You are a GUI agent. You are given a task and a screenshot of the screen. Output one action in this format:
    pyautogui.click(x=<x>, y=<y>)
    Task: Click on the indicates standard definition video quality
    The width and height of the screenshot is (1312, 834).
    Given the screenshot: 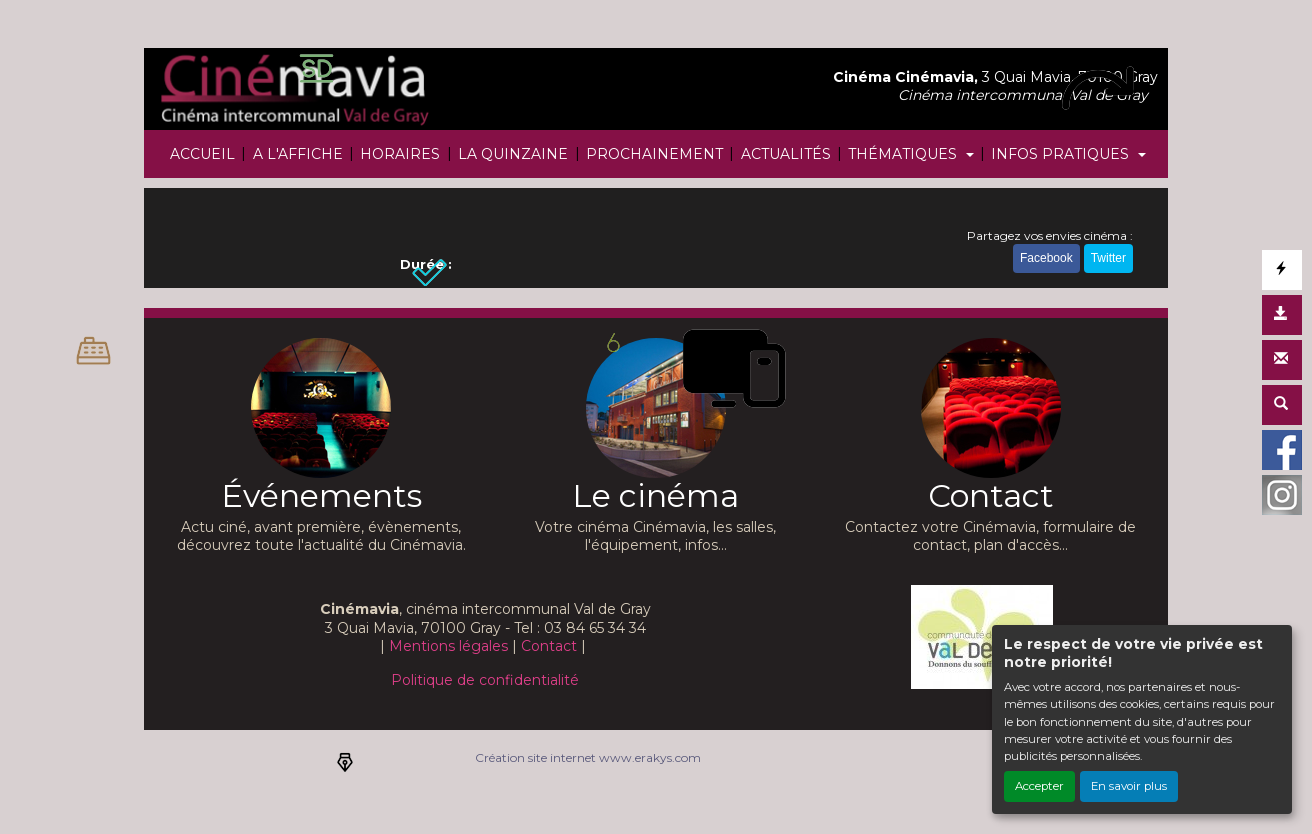 What is the action you would take?
    pyautogui.click(x=316, y=68)
    